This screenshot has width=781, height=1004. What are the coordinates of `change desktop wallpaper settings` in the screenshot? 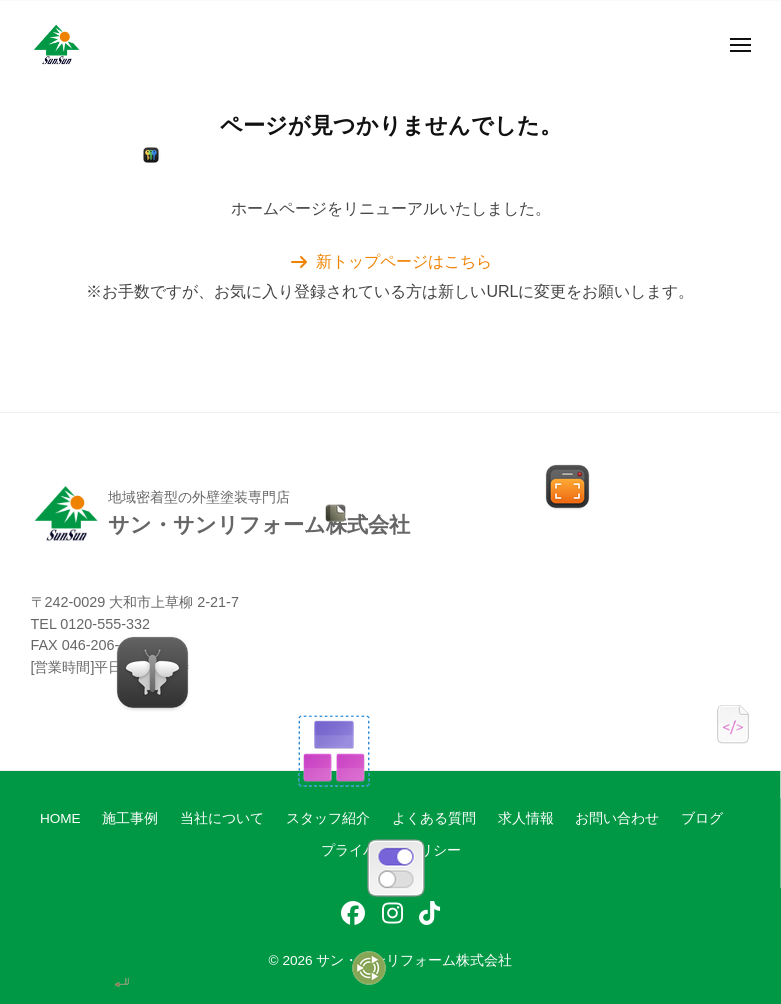 It's located at (335, 512).